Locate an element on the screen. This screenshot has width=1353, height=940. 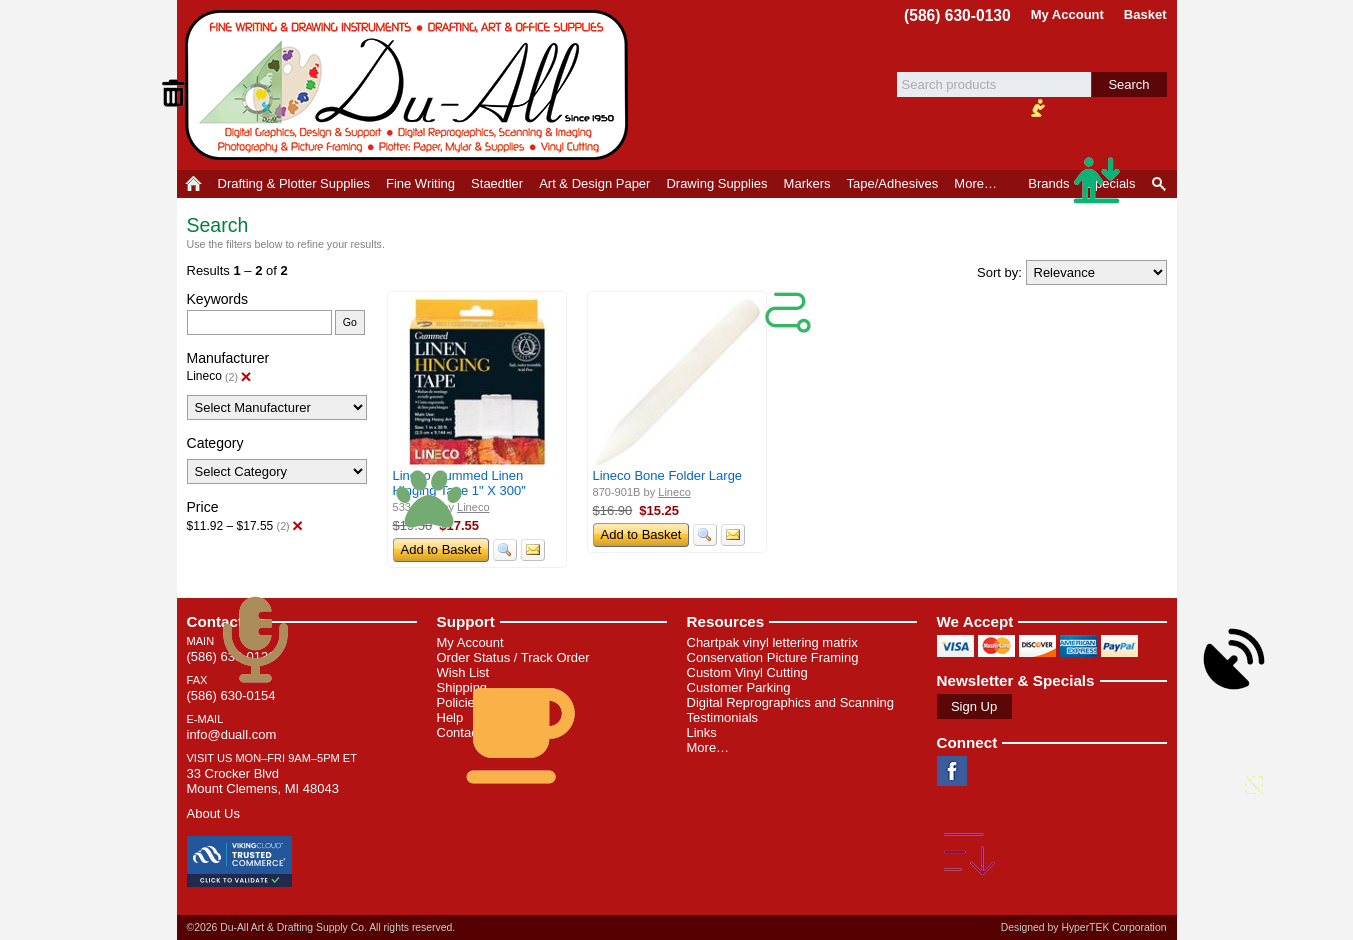
sort items in ascending order is located at coordinates (967, 852).